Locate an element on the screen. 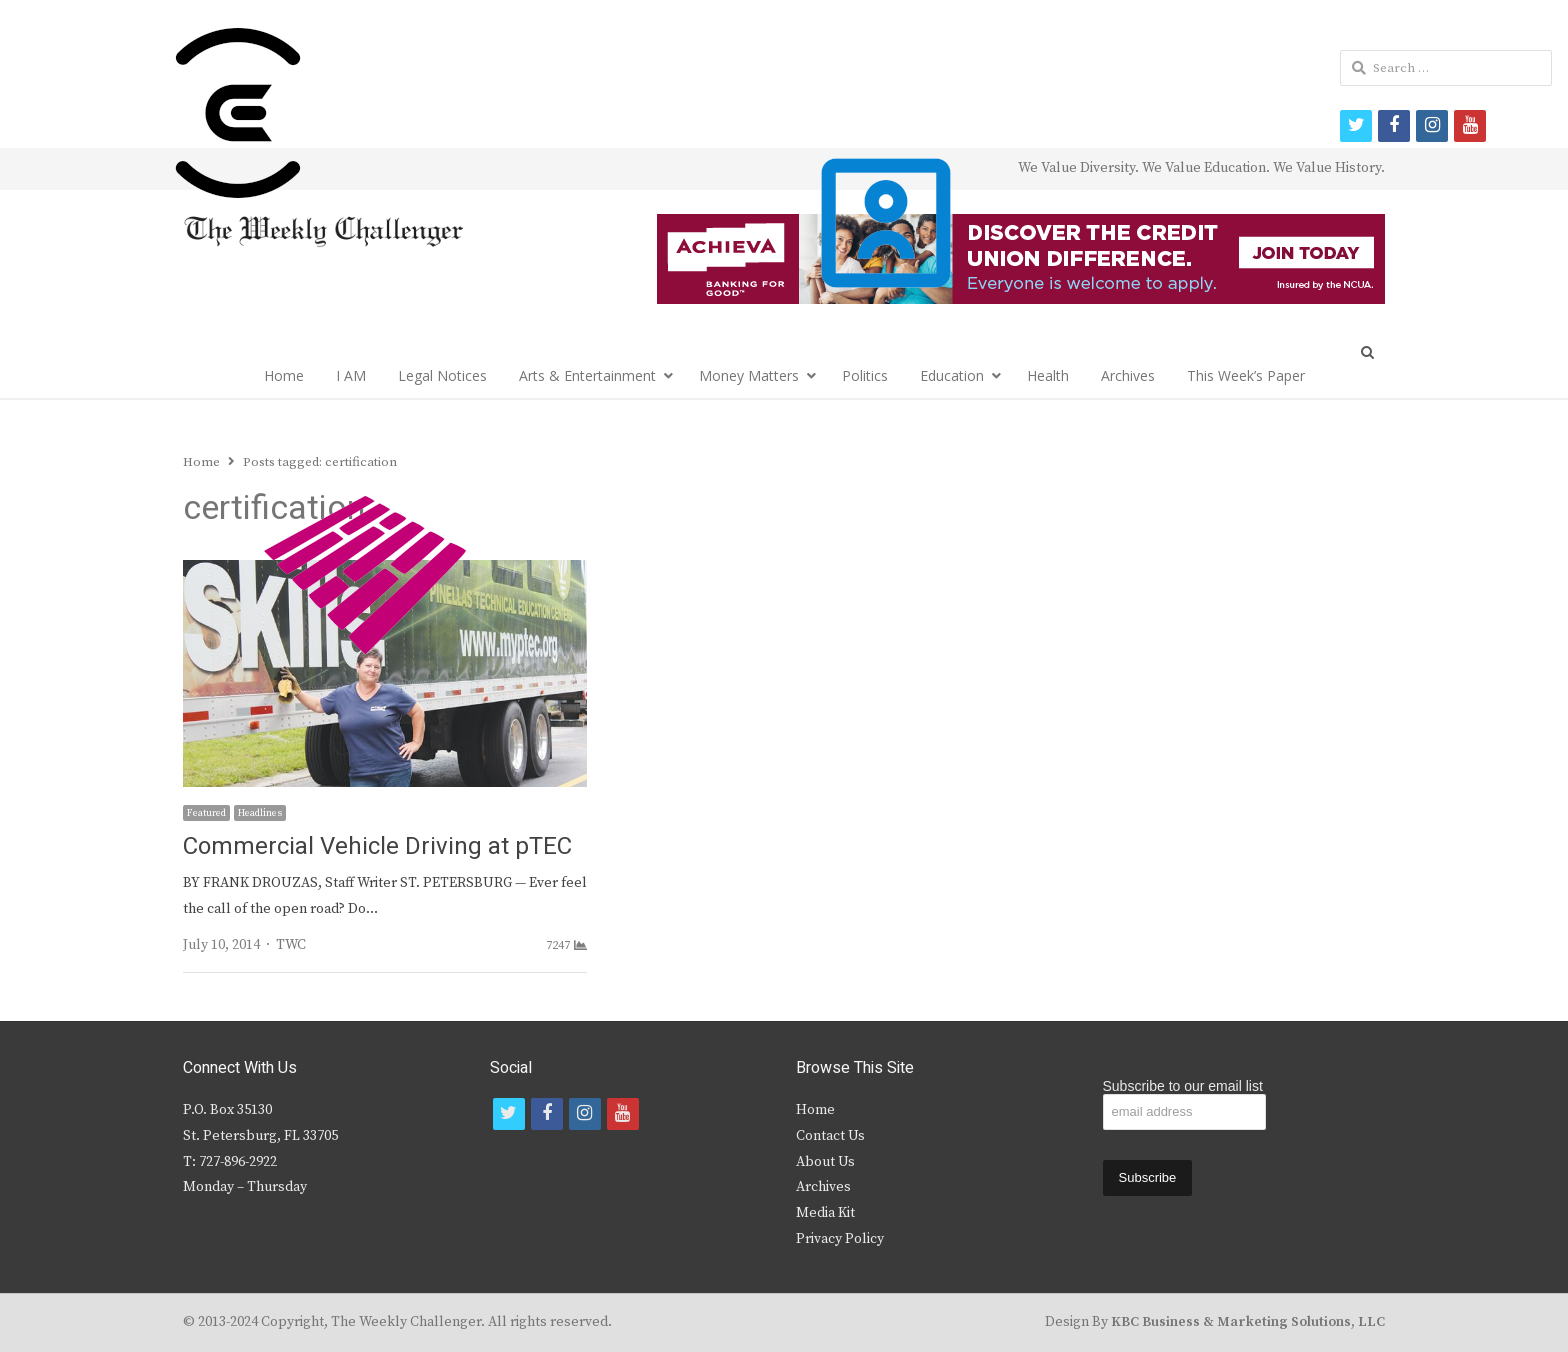 The width and height of the screenshot is (1568, 1352). view account profile is located at coordinates (886, 223).